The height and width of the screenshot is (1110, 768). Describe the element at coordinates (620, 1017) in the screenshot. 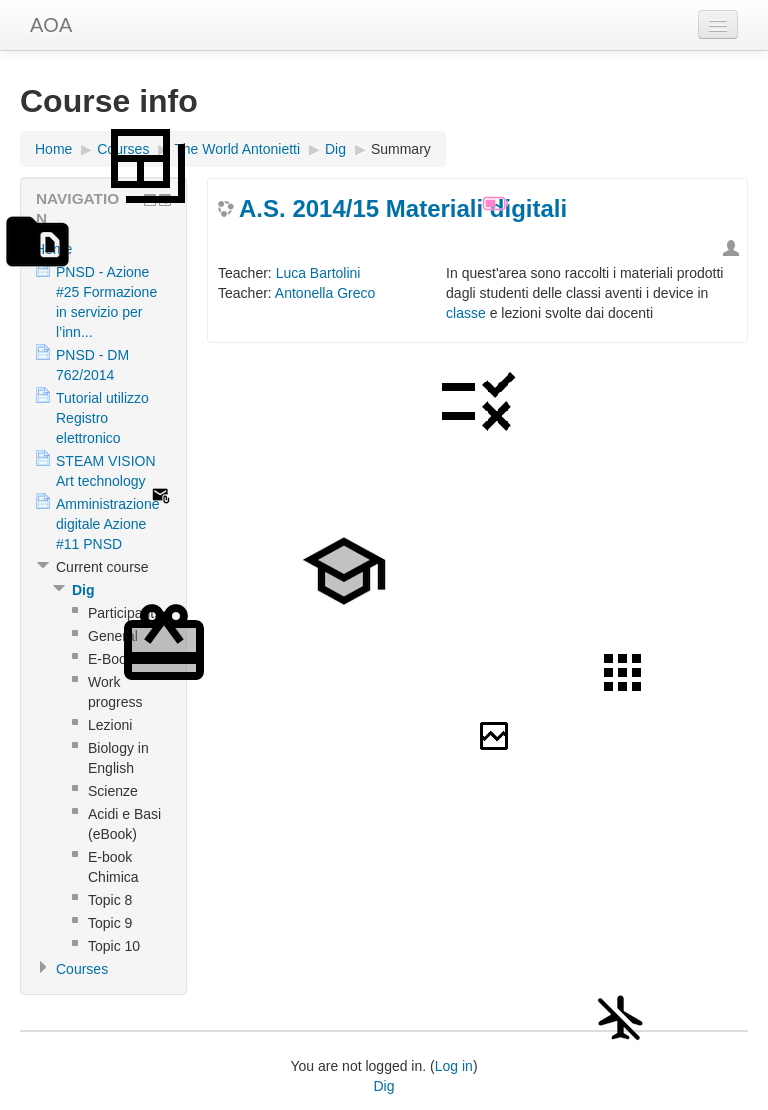

I see `airplane mode is currently disabled` at that location.